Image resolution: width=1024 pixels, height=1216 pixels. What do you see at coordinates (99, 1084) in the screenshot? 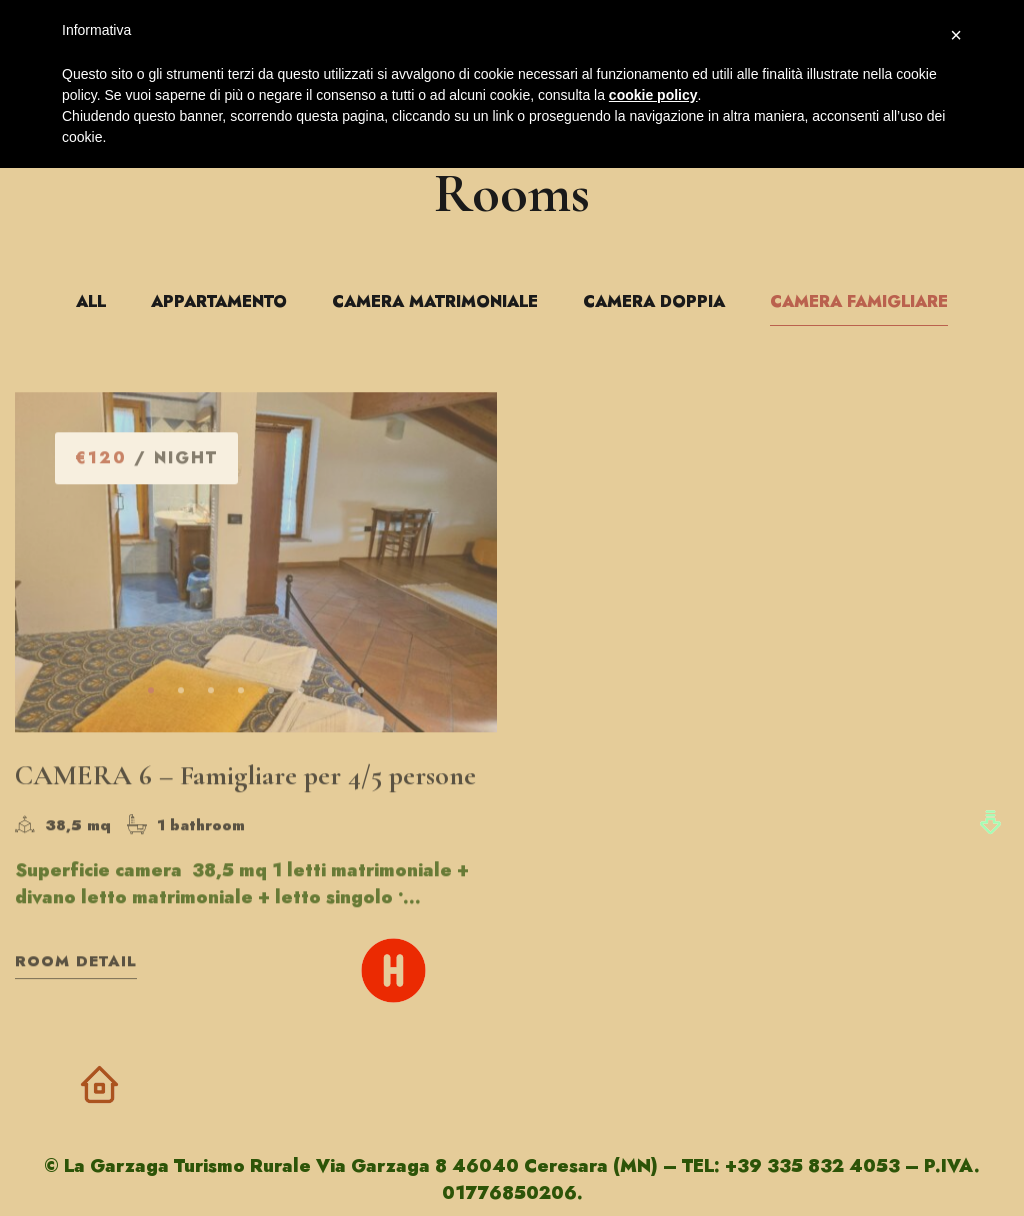
I see `navigate to home screen` at bounding box center [99, 1084].